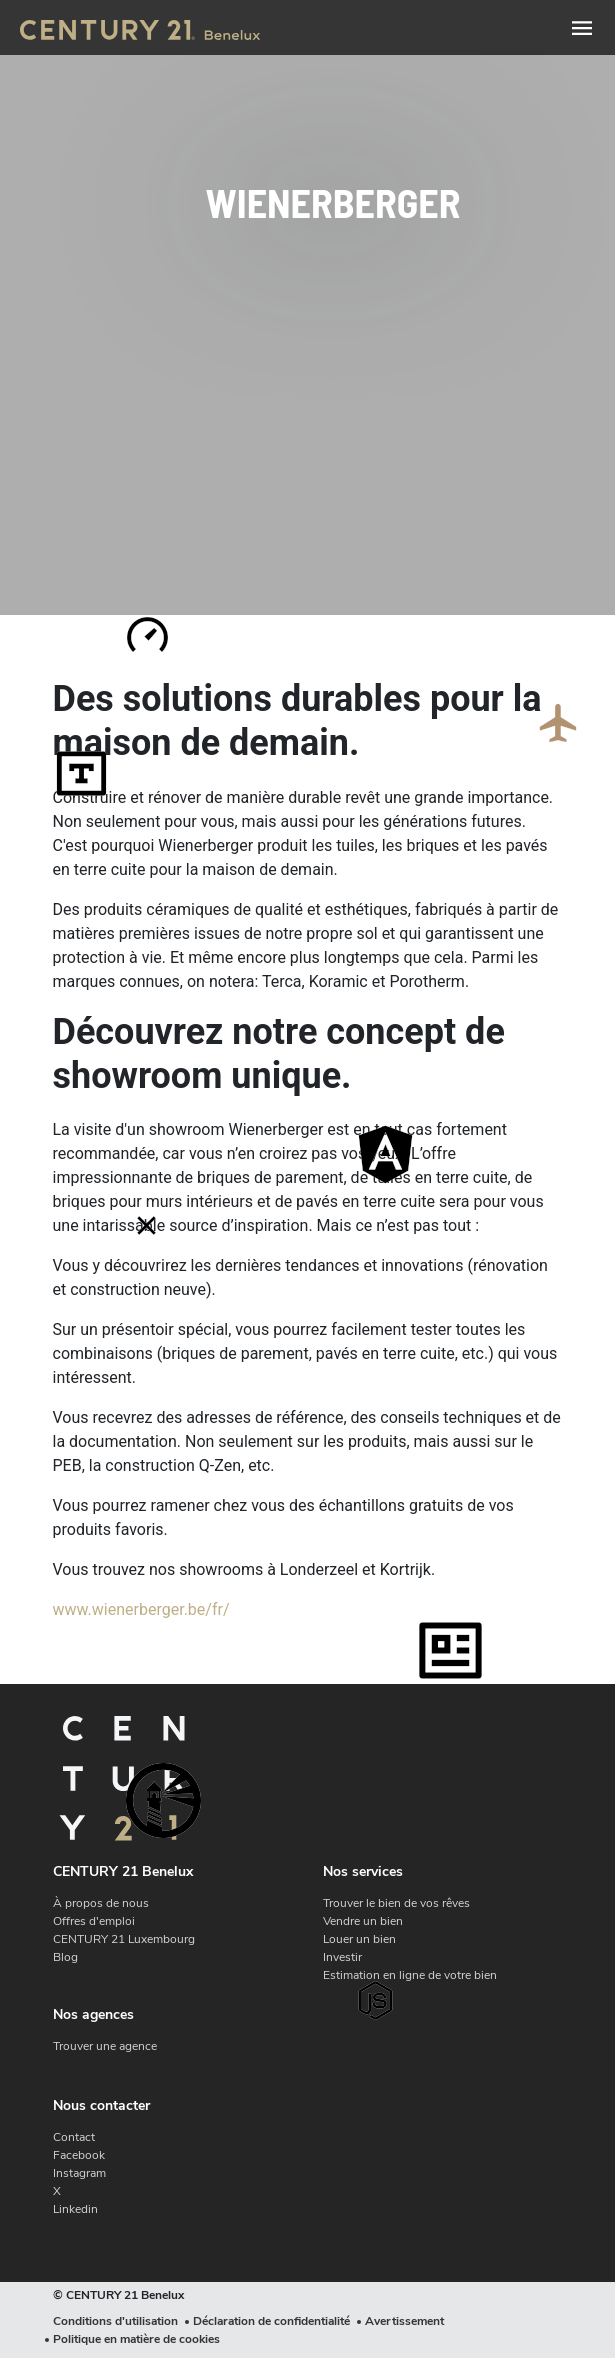  Describe the element at coordinates (146, 1225) in the screenshot. I see `close the current window or dialog` at that location.